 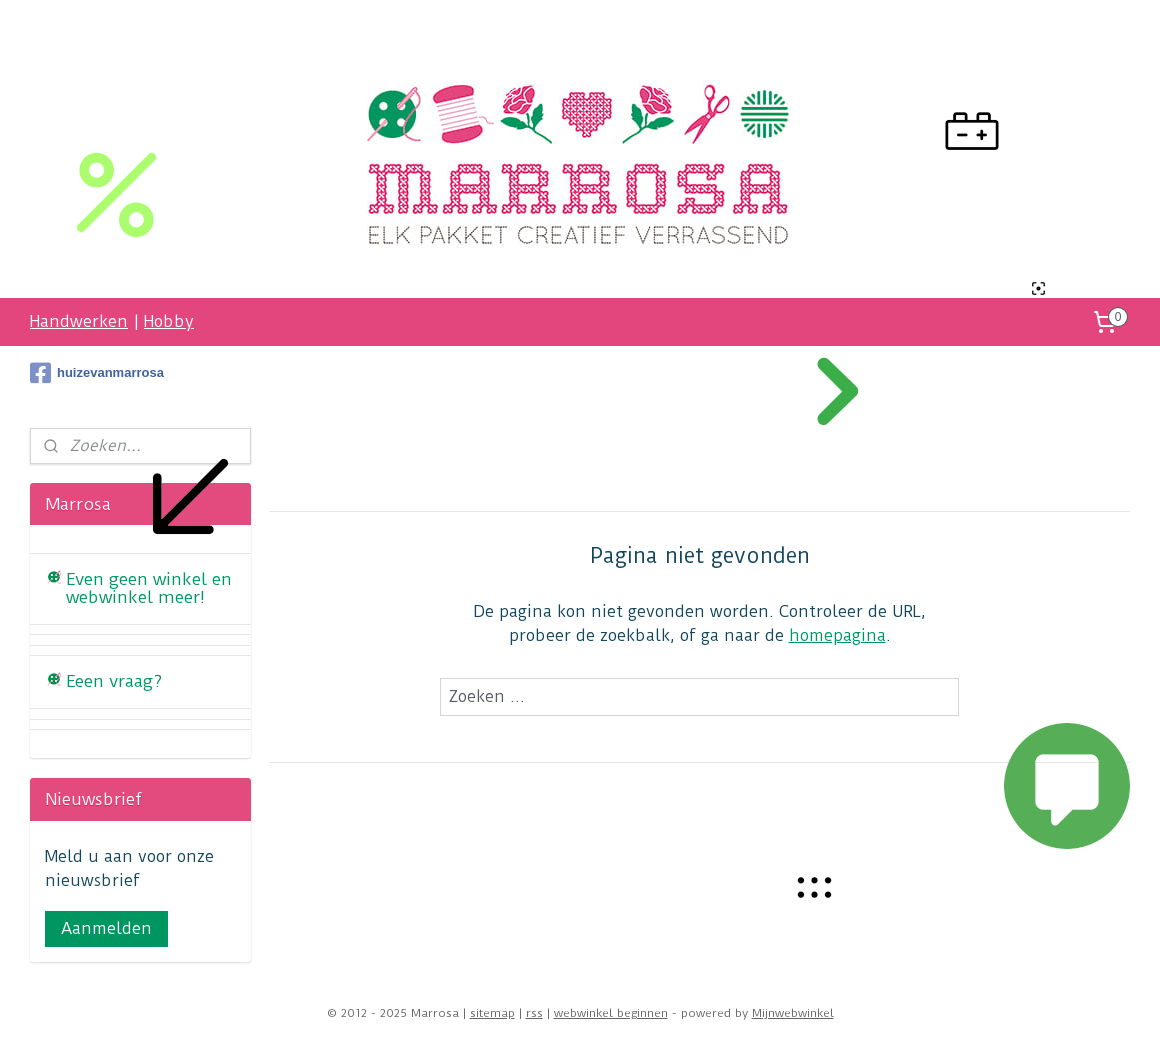 What do you see at coordinates (834, 391) in the screenshot?
I see `navigate to the next item or page` at bounding box center [834, 391].